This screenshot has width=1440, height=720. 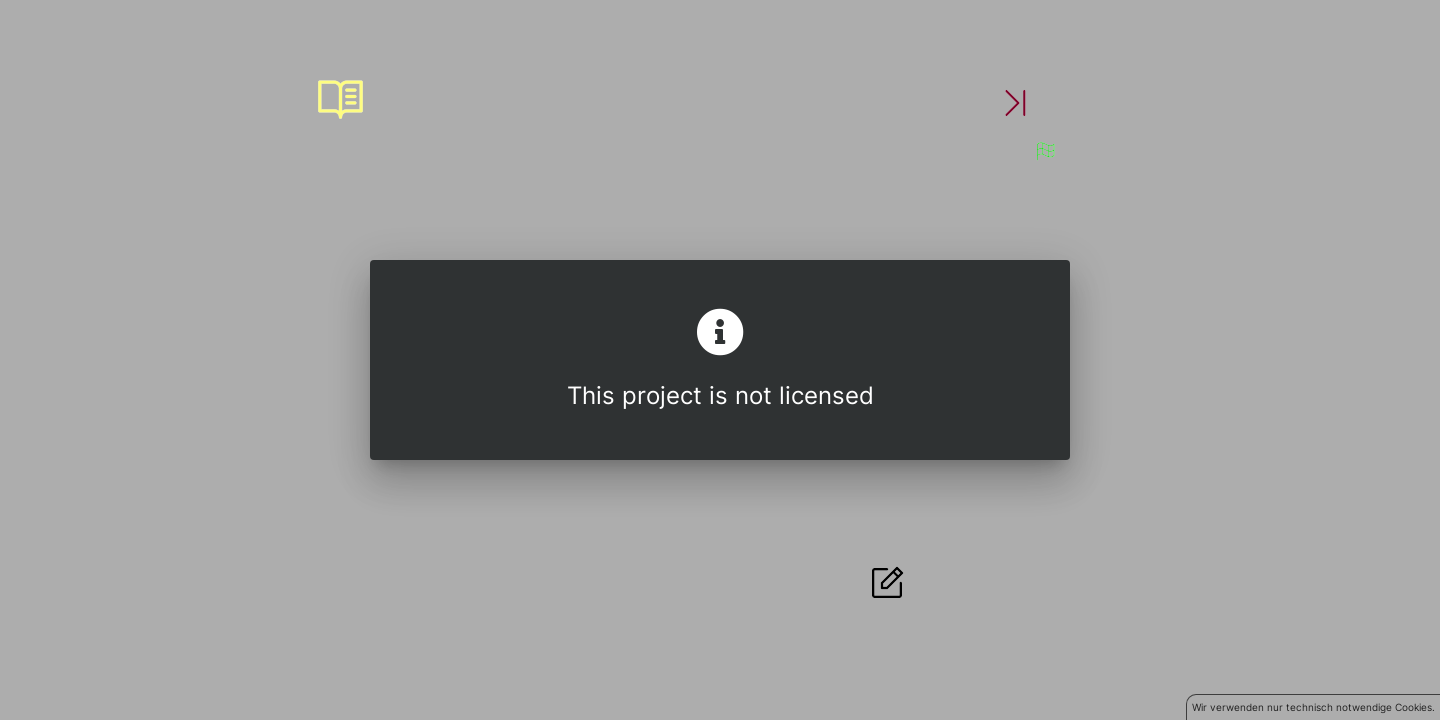 I want to click on indicates finish line or completion of a task, so click(x=1045, y=151).